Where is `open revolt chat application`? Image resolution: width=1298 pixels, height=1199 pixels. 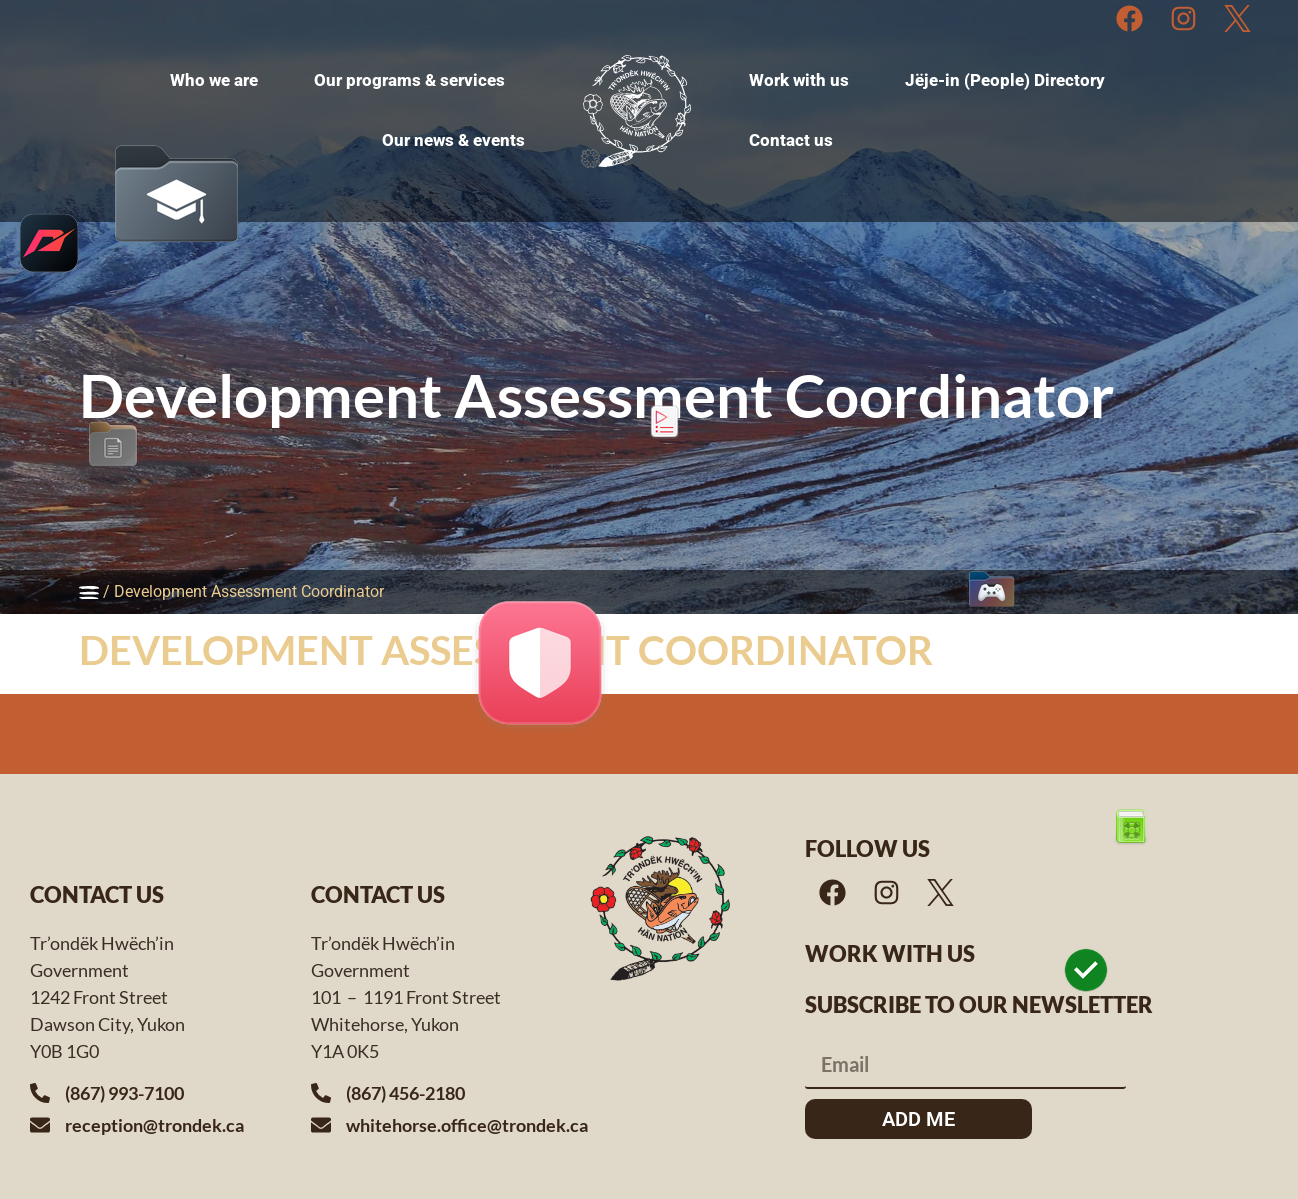
open revolt chat application is located at coordinates (590, 158).